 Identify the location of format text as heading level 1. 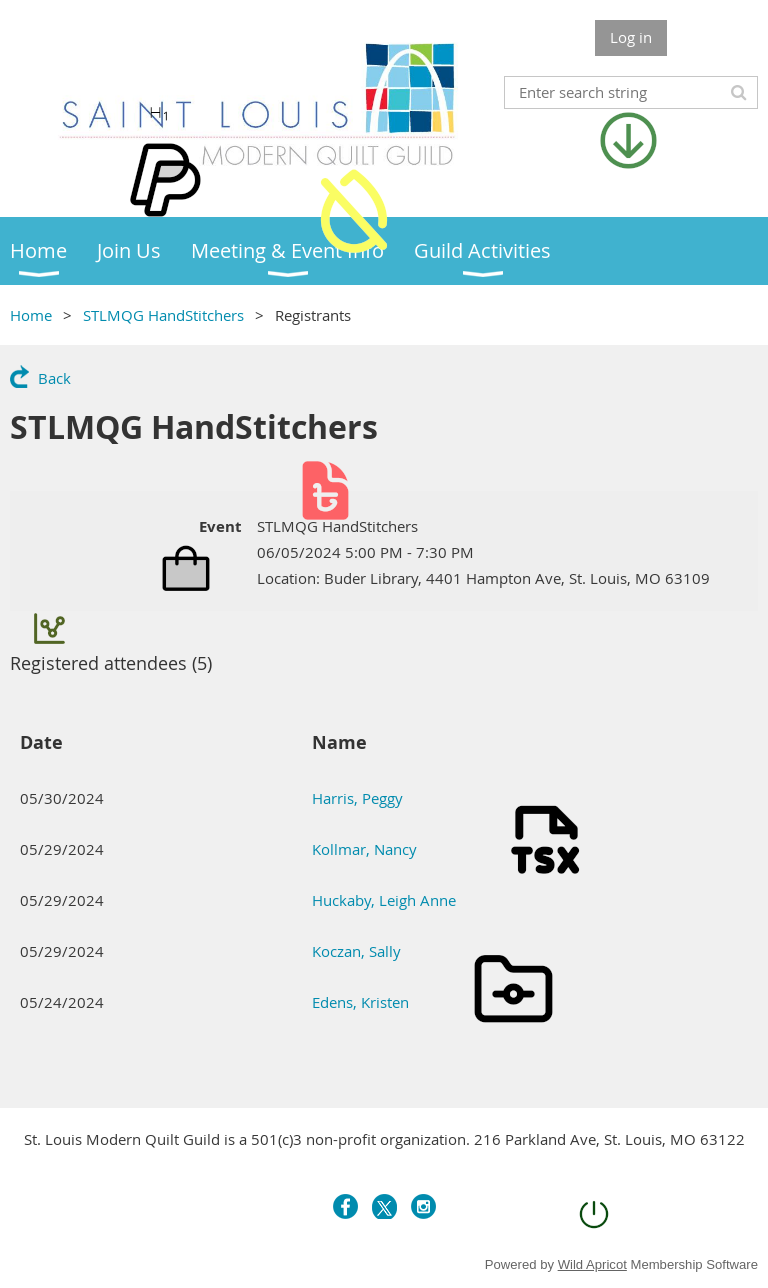
(158, 113).